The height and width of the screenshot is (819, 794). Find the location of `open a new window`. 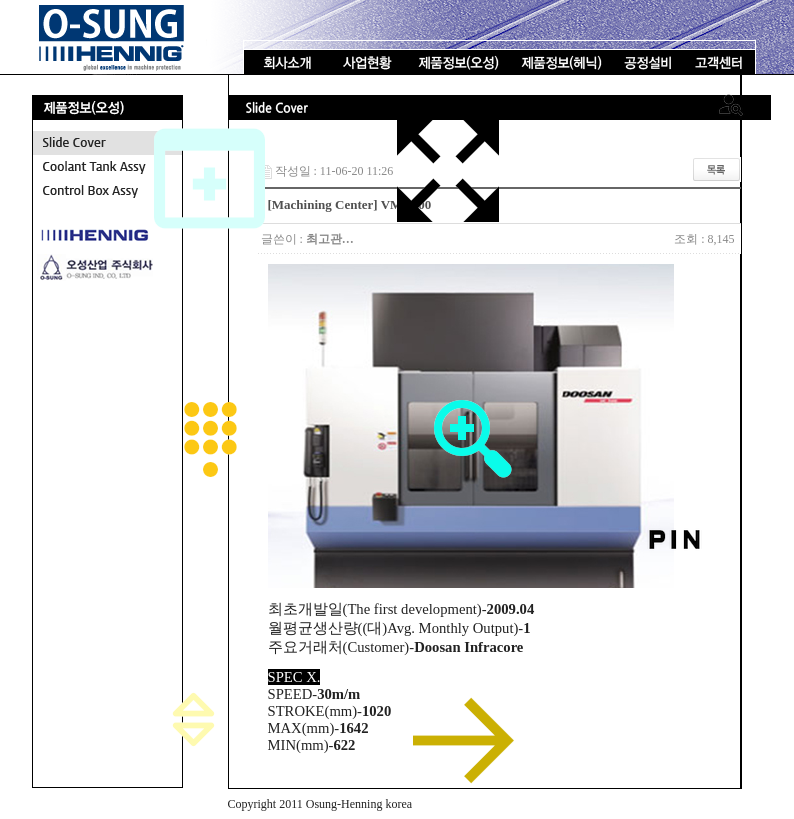

open a new window is located at coordinates (209, 178).